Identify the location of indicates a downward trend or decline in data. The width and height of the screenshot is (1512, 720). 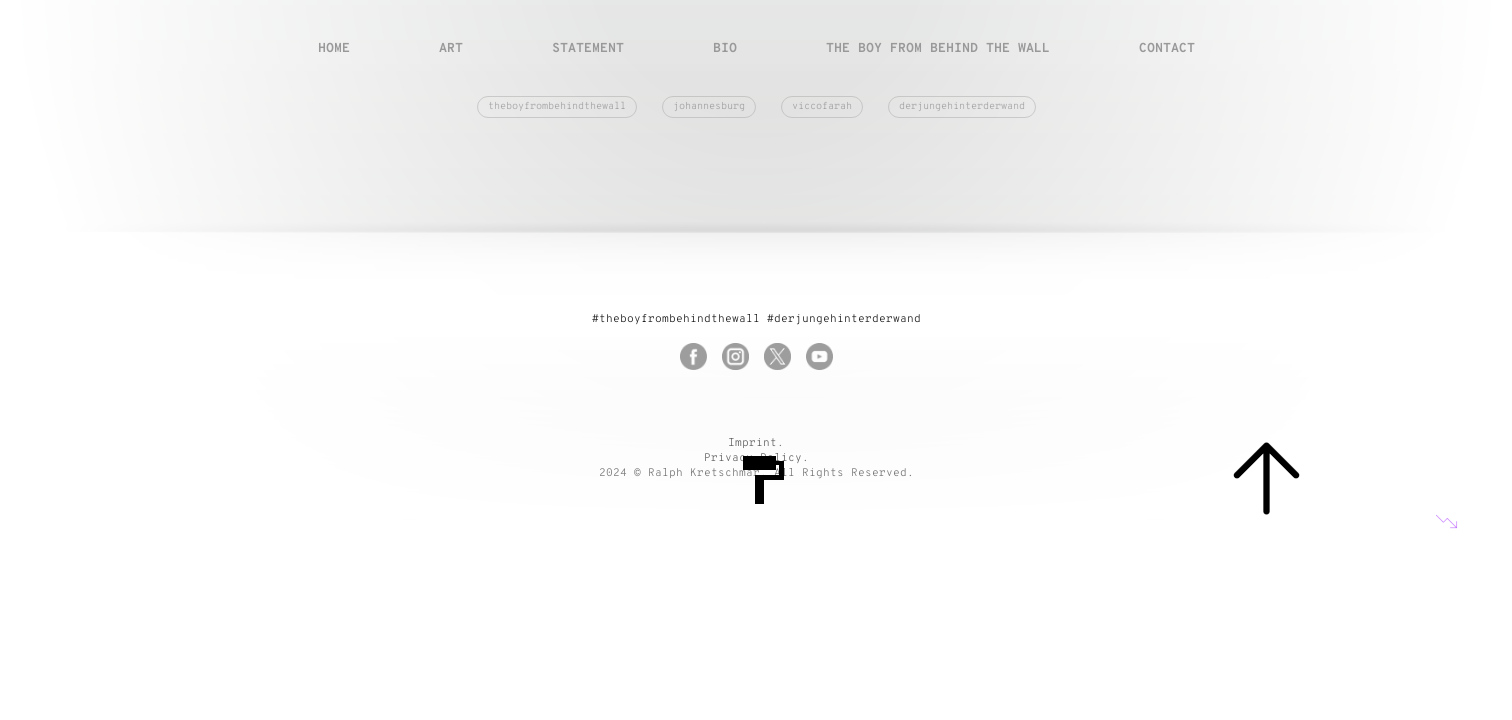
(1446, 521).